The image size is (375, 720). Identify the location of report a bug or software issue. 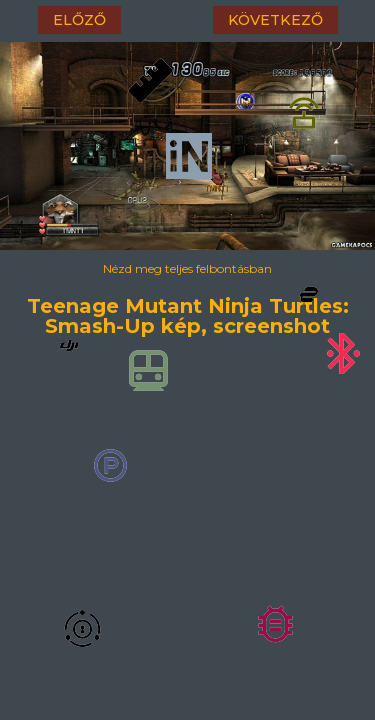
(275, 623).